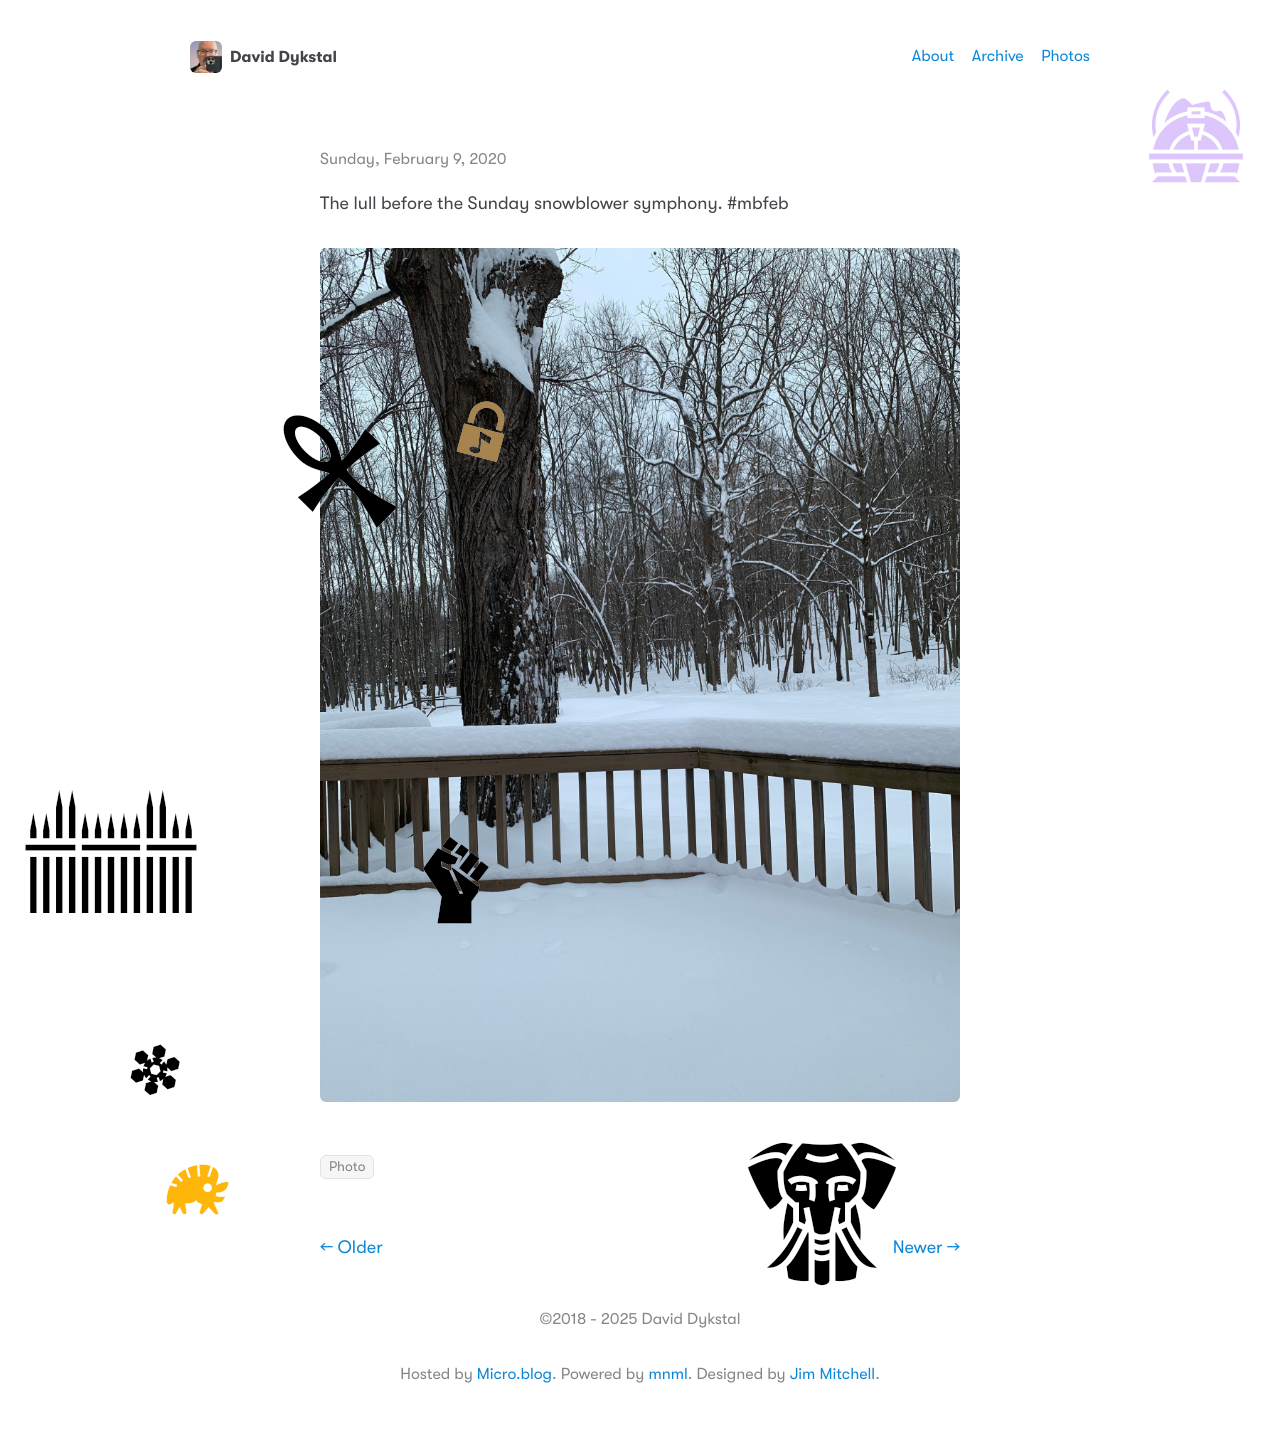  What do you see at coordinates (481, 432) in the screenshot?
I see `mute or silence audio notifications` at bounding box center [481, 432].